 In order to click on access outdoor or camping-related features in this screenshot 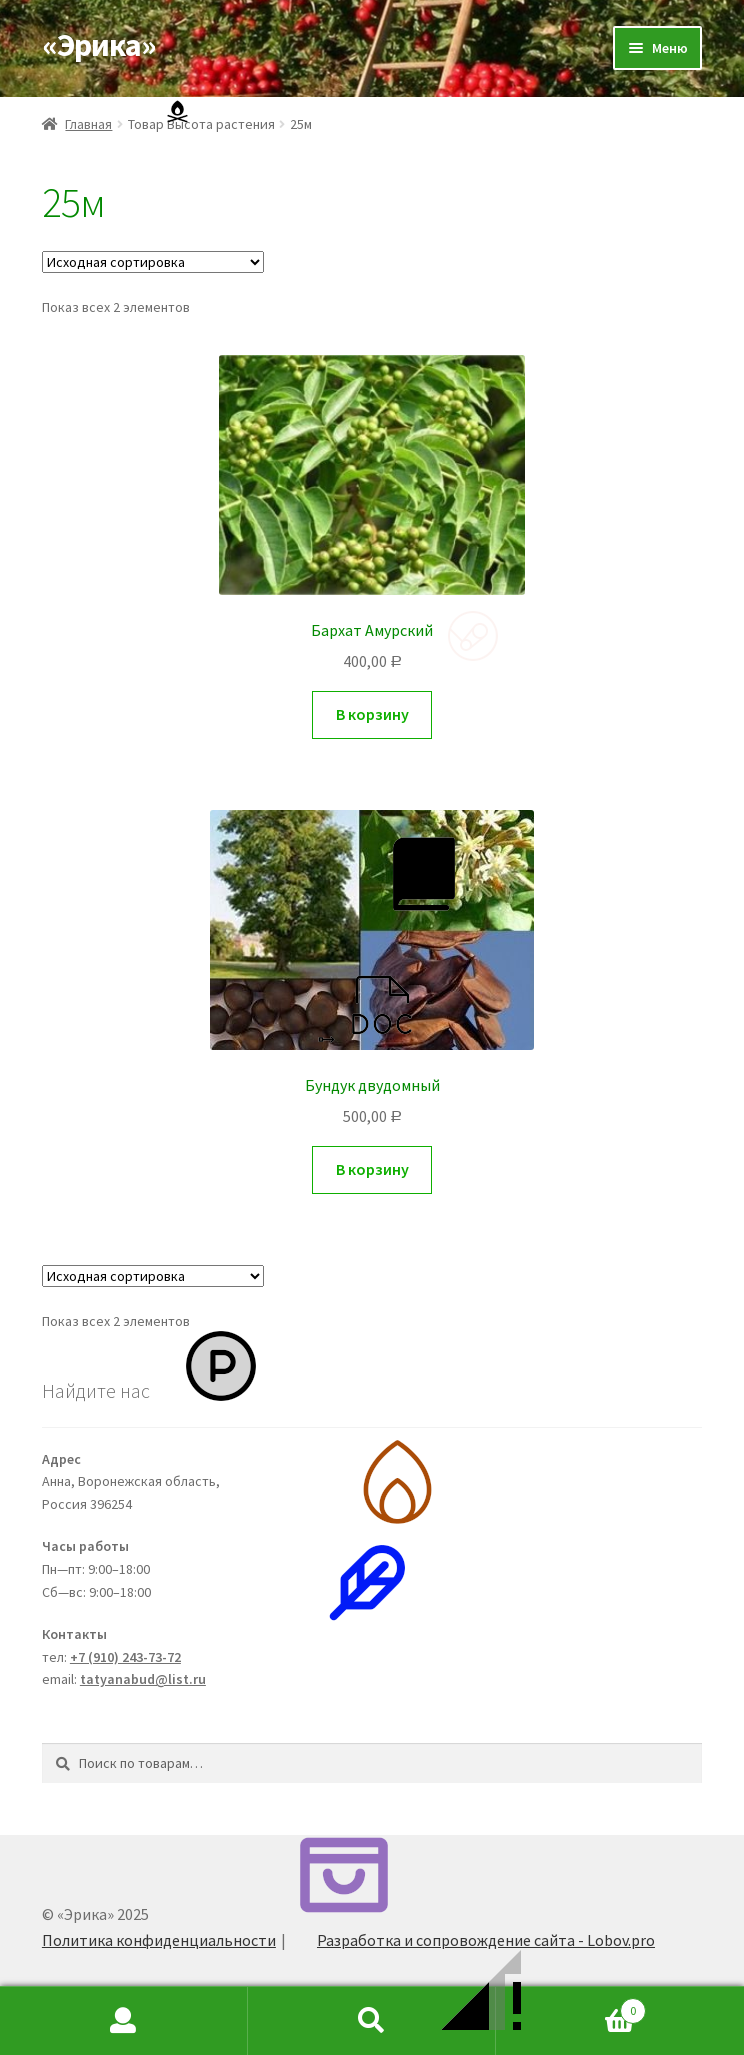, I will do `click(177, 111)`.